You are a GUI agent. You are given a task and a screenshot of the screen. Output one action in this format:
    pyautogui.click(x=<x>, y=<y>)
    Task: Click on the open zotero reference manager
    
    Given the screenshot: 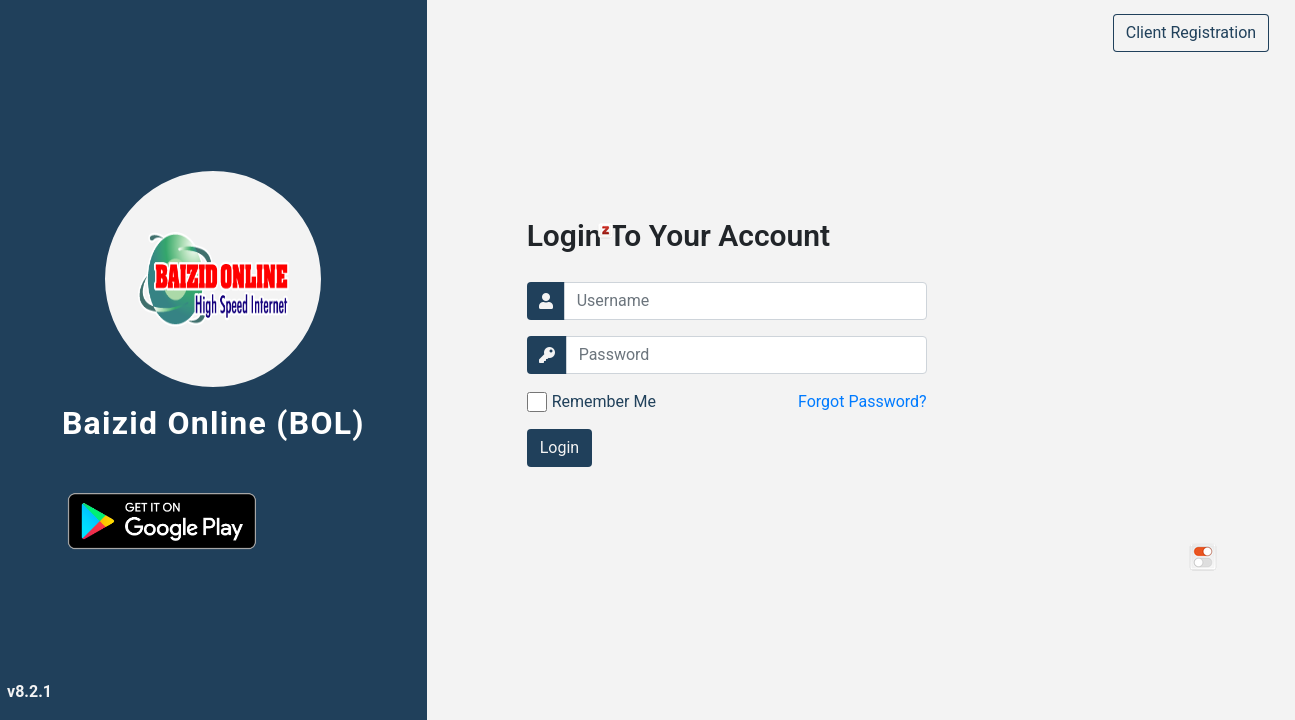 What is the action you would take?
    pyautogui.click(x=605, y=230)
    